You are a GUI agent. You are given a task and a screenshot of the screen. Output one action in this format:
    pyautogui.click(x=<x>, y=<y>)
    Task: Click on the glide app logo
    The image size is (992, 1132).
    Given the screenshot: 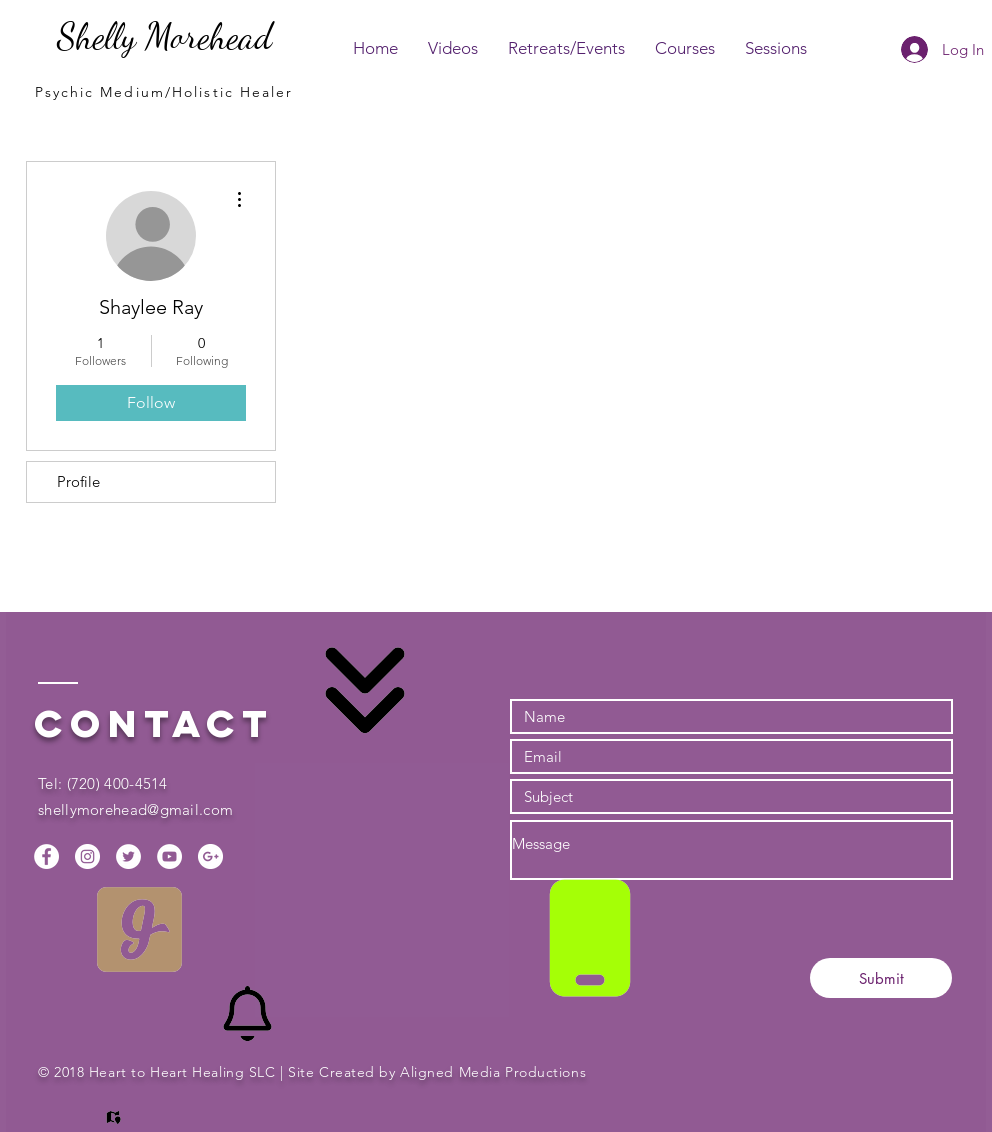 What is the action you would take?
    pyautogui.click(x=139, y=929)
    